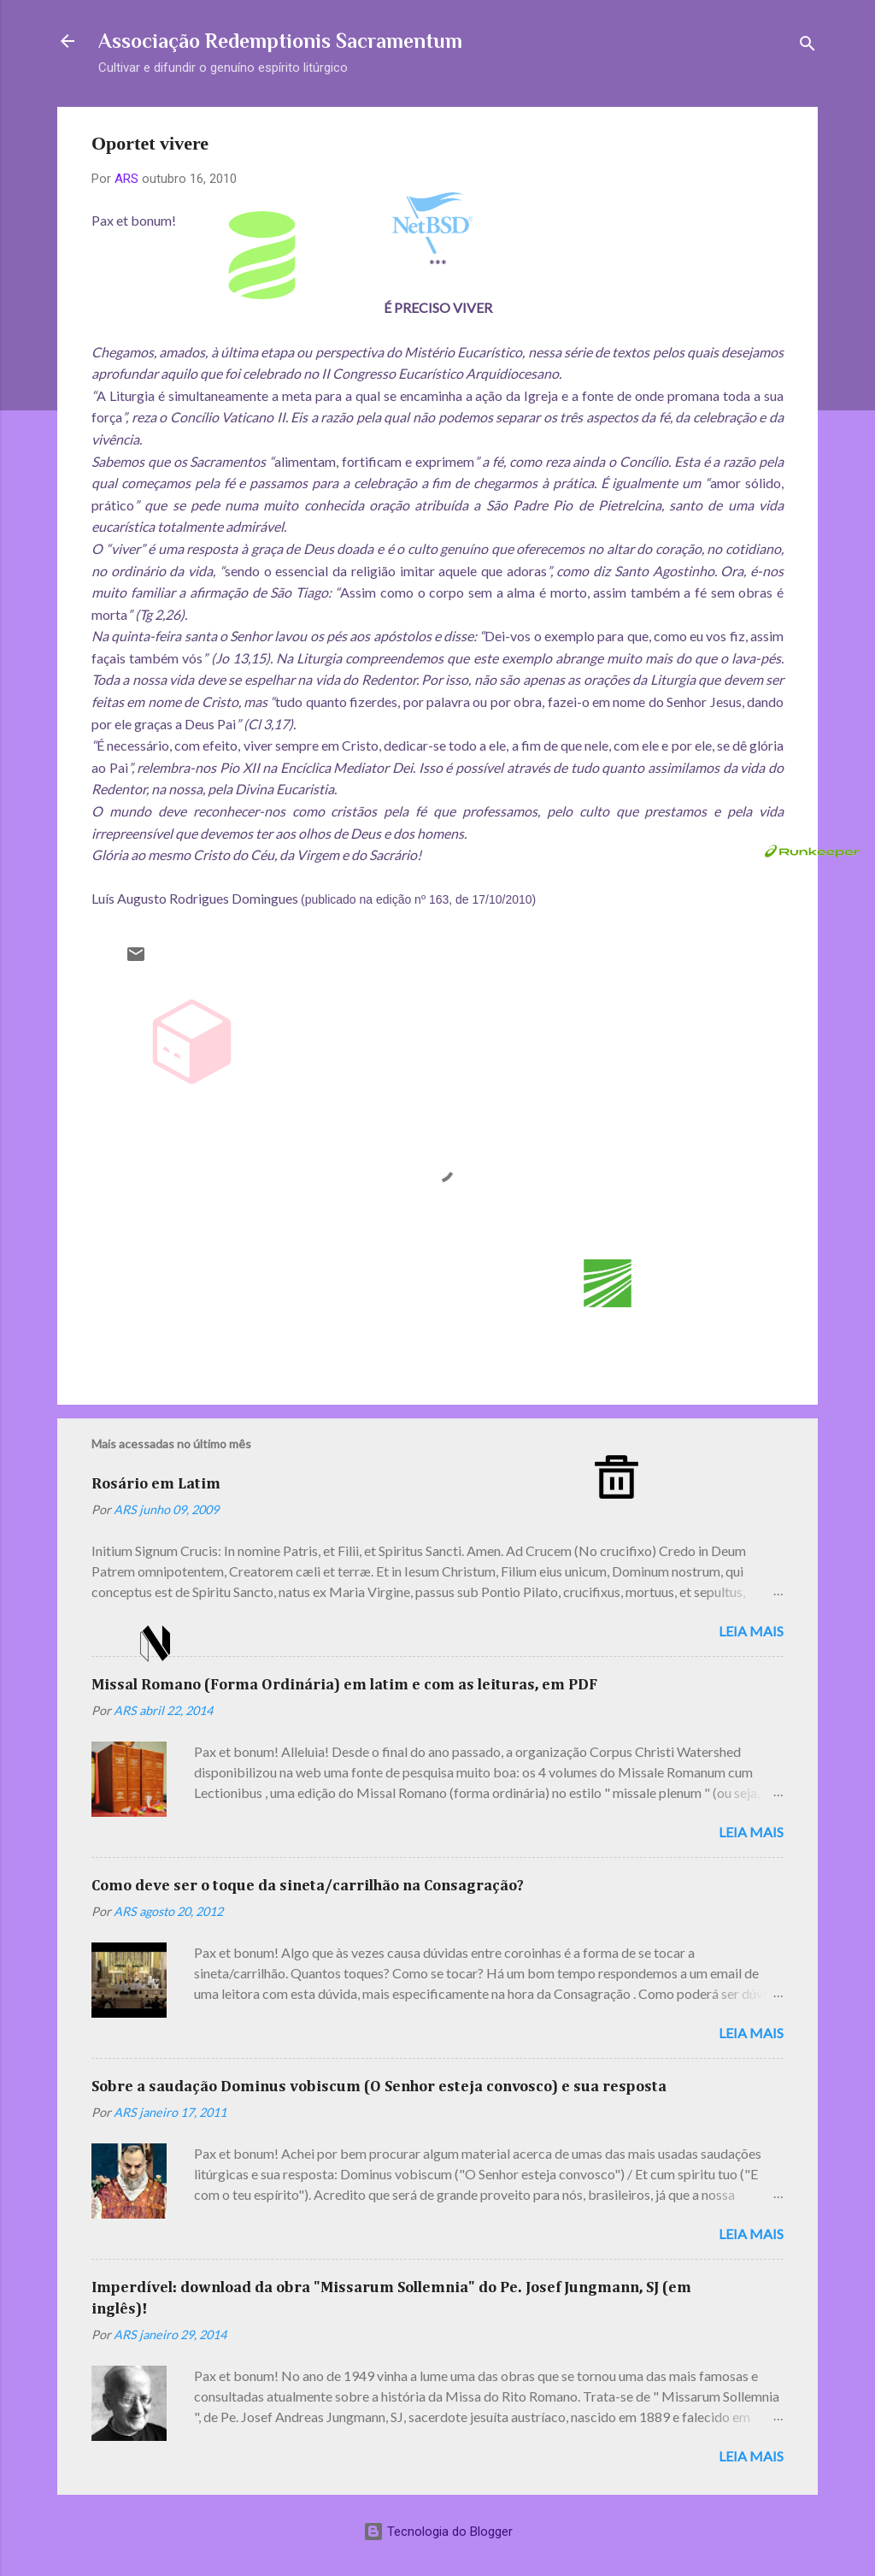  Describe the element at coordinates (432, 223) in the screenshot. I see `NetBSD operating system logo` at that location.